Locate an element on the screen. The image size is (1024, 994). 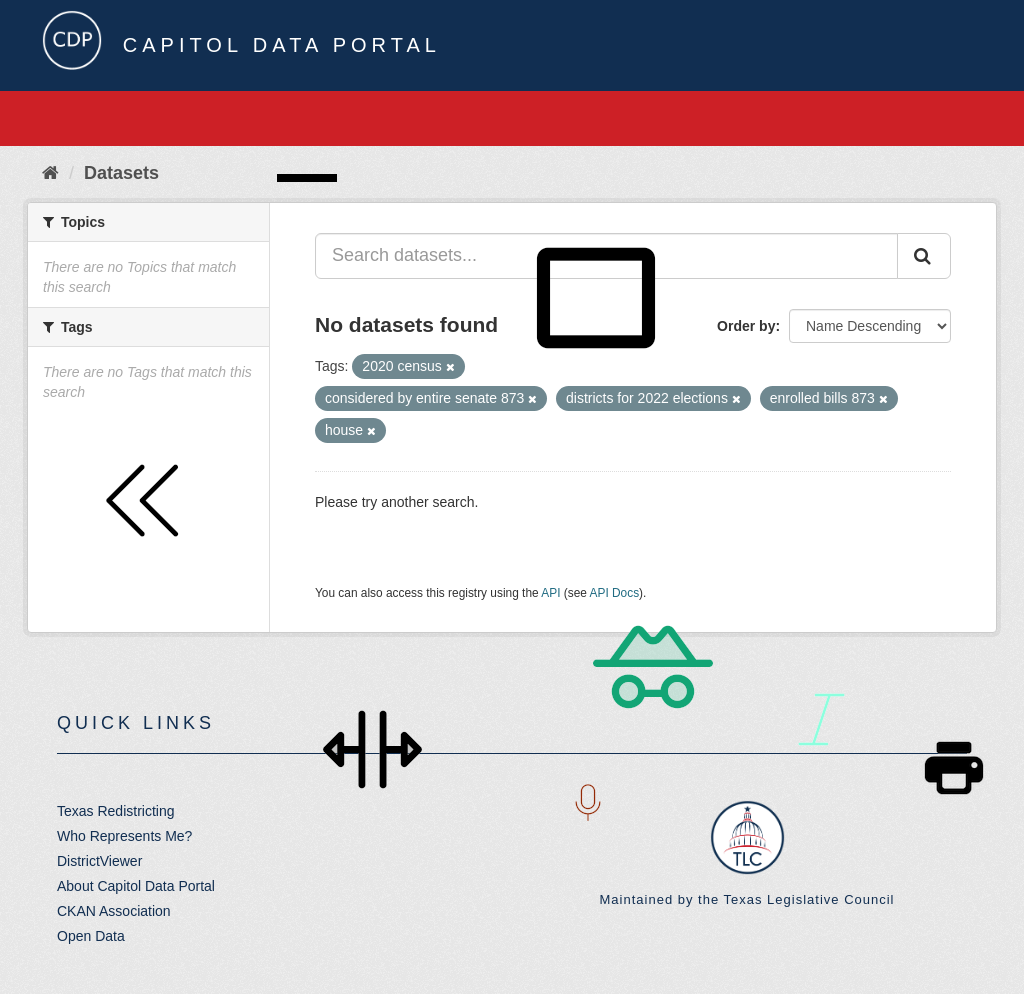
tap to use voice input is located at coordinates (588, 802).